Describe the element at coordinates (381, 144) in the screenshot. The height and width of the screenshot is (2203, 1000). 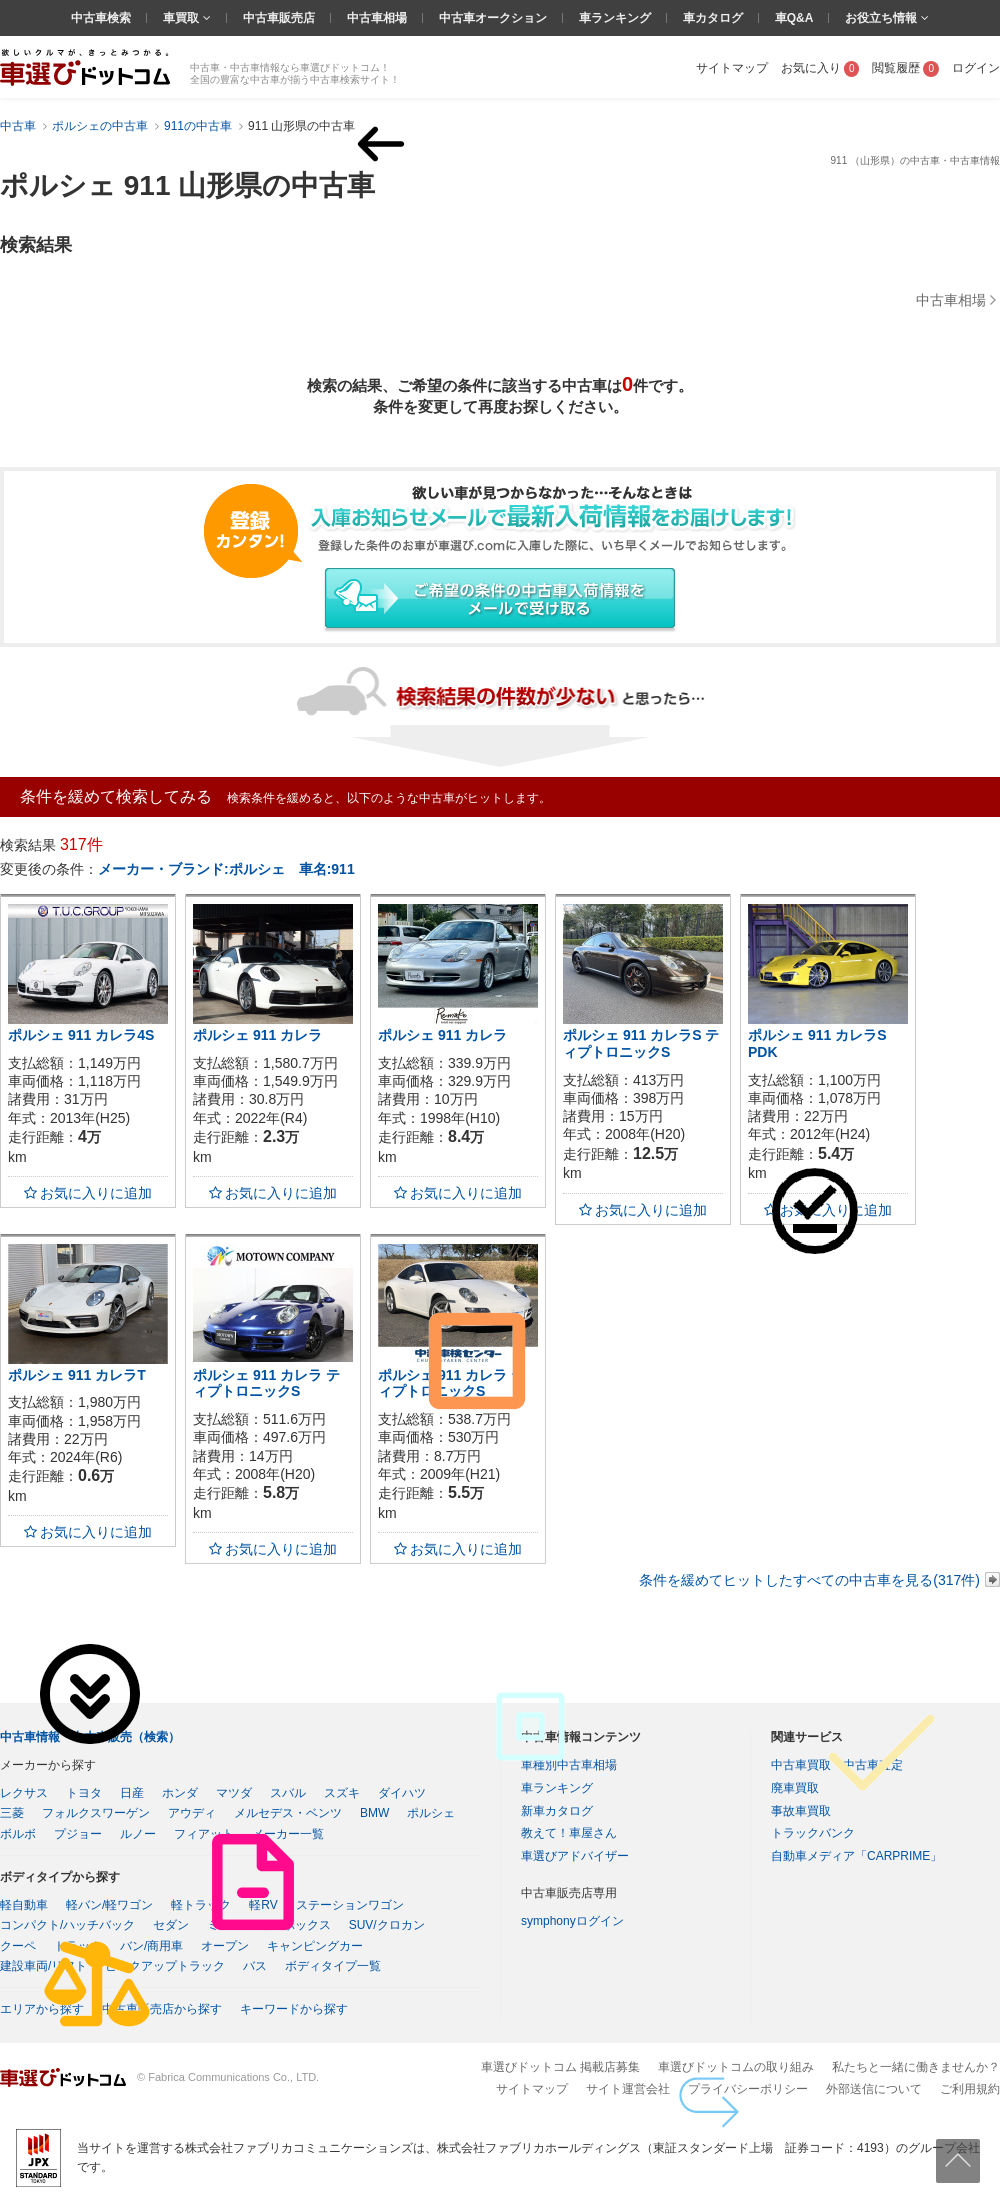
I see `go back to the previous screen` at that location.